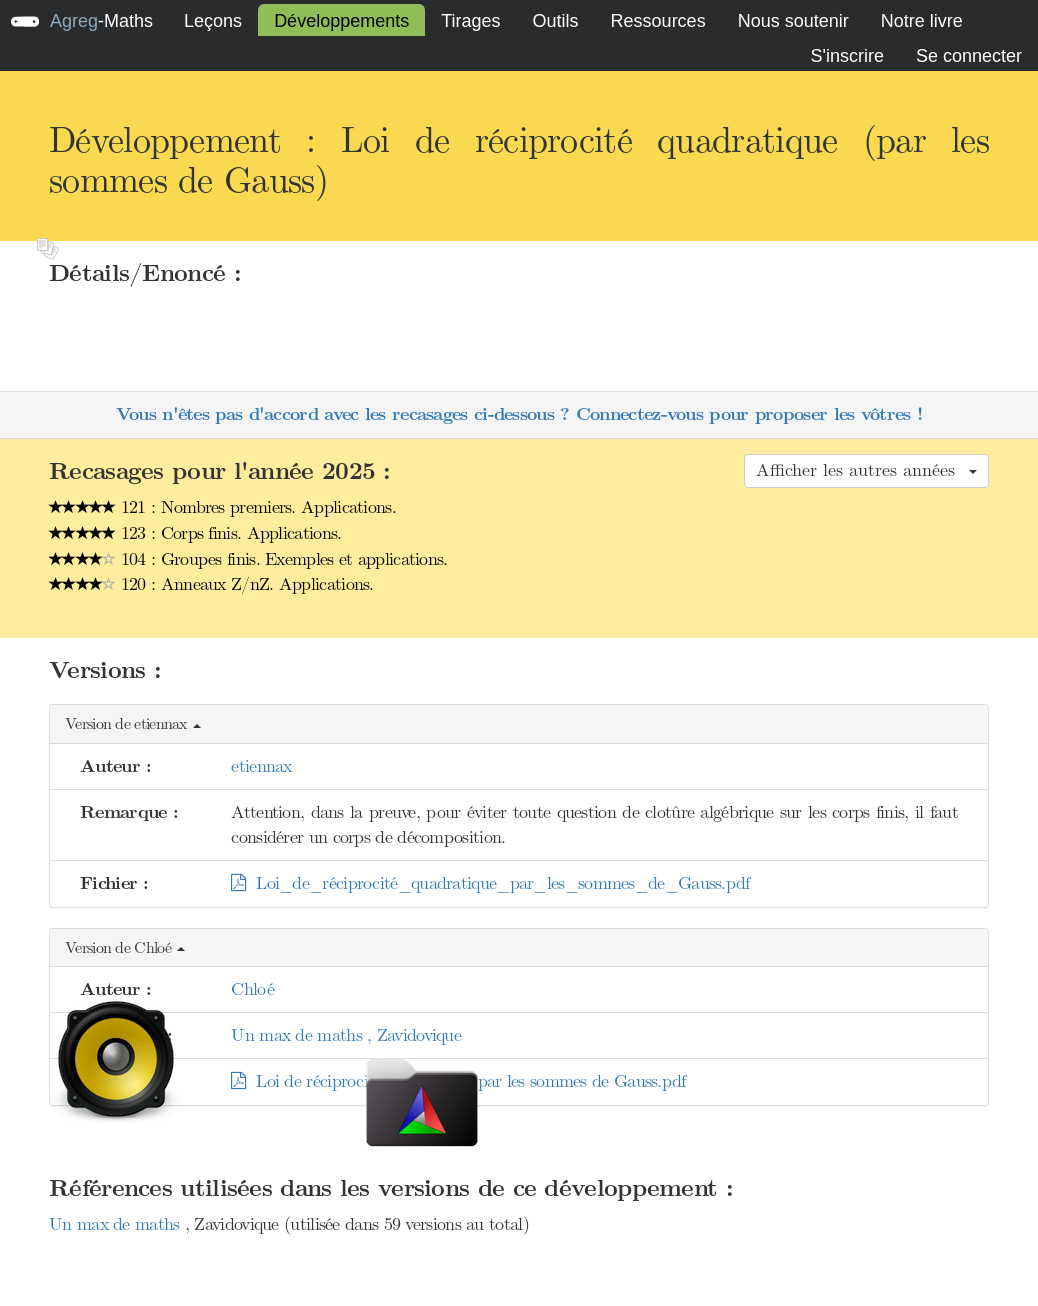 This screenshot has width=1038, height=1306. What do you see at coordinates (116, 1059) in the screenshot?
I see `adjust speaker or audio output settings` at bounding box center [116, 1059].